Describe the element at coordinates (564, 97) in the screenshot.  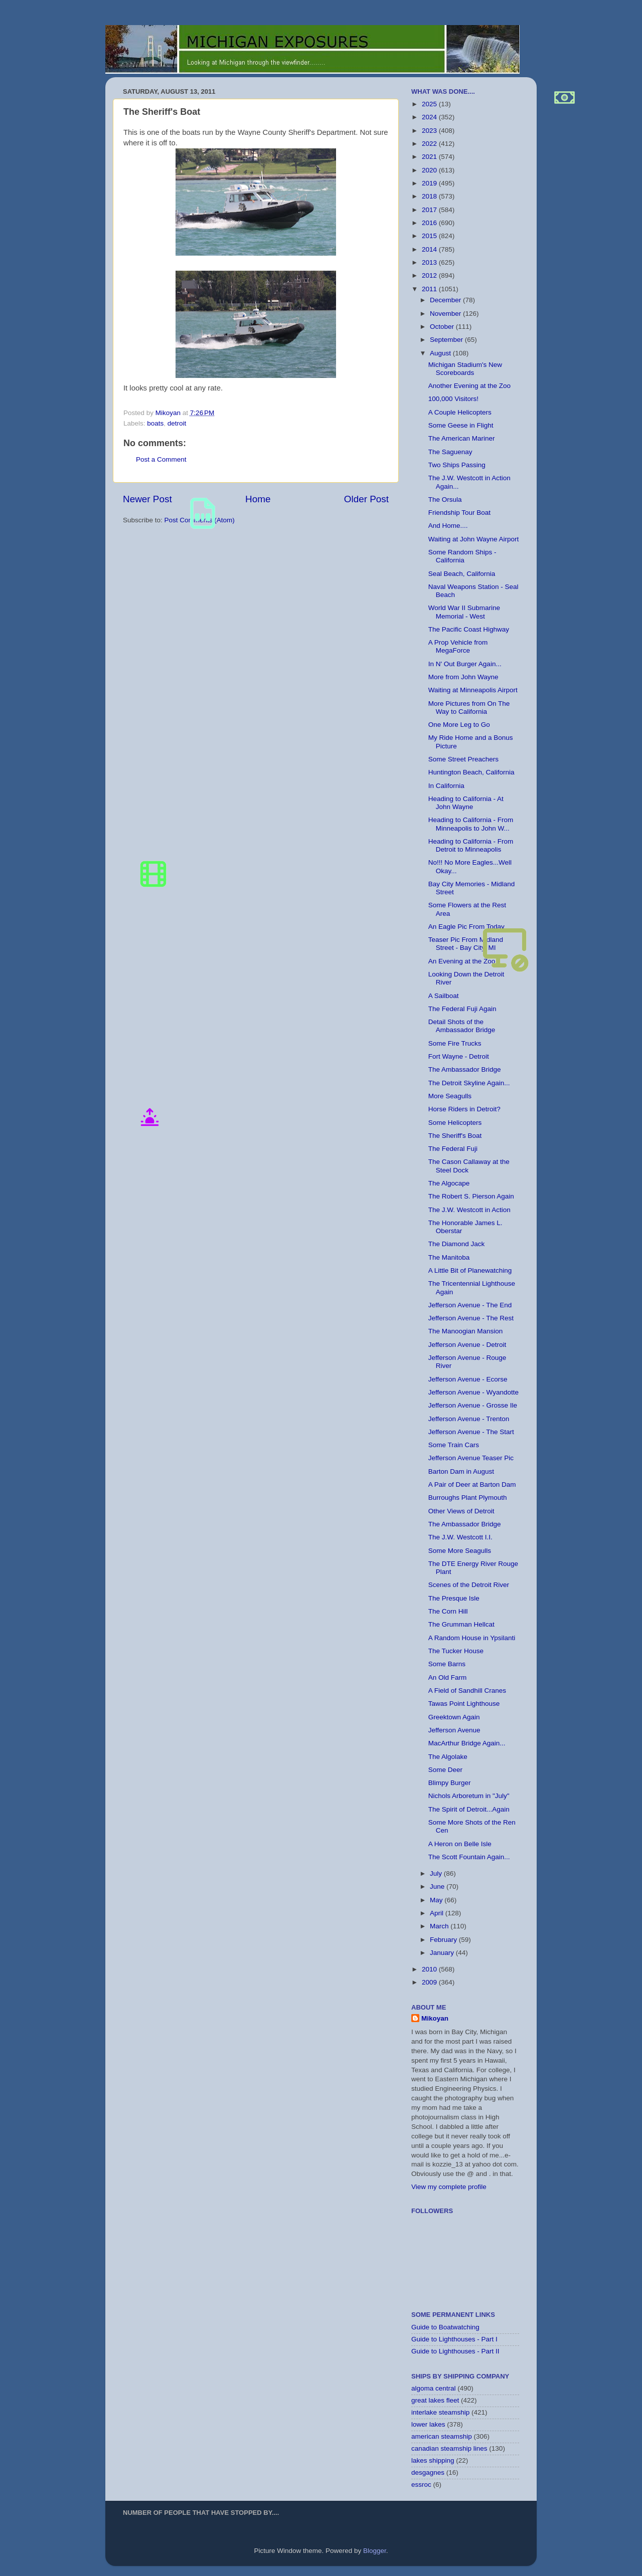
I see `view payment or billing information` at that location.